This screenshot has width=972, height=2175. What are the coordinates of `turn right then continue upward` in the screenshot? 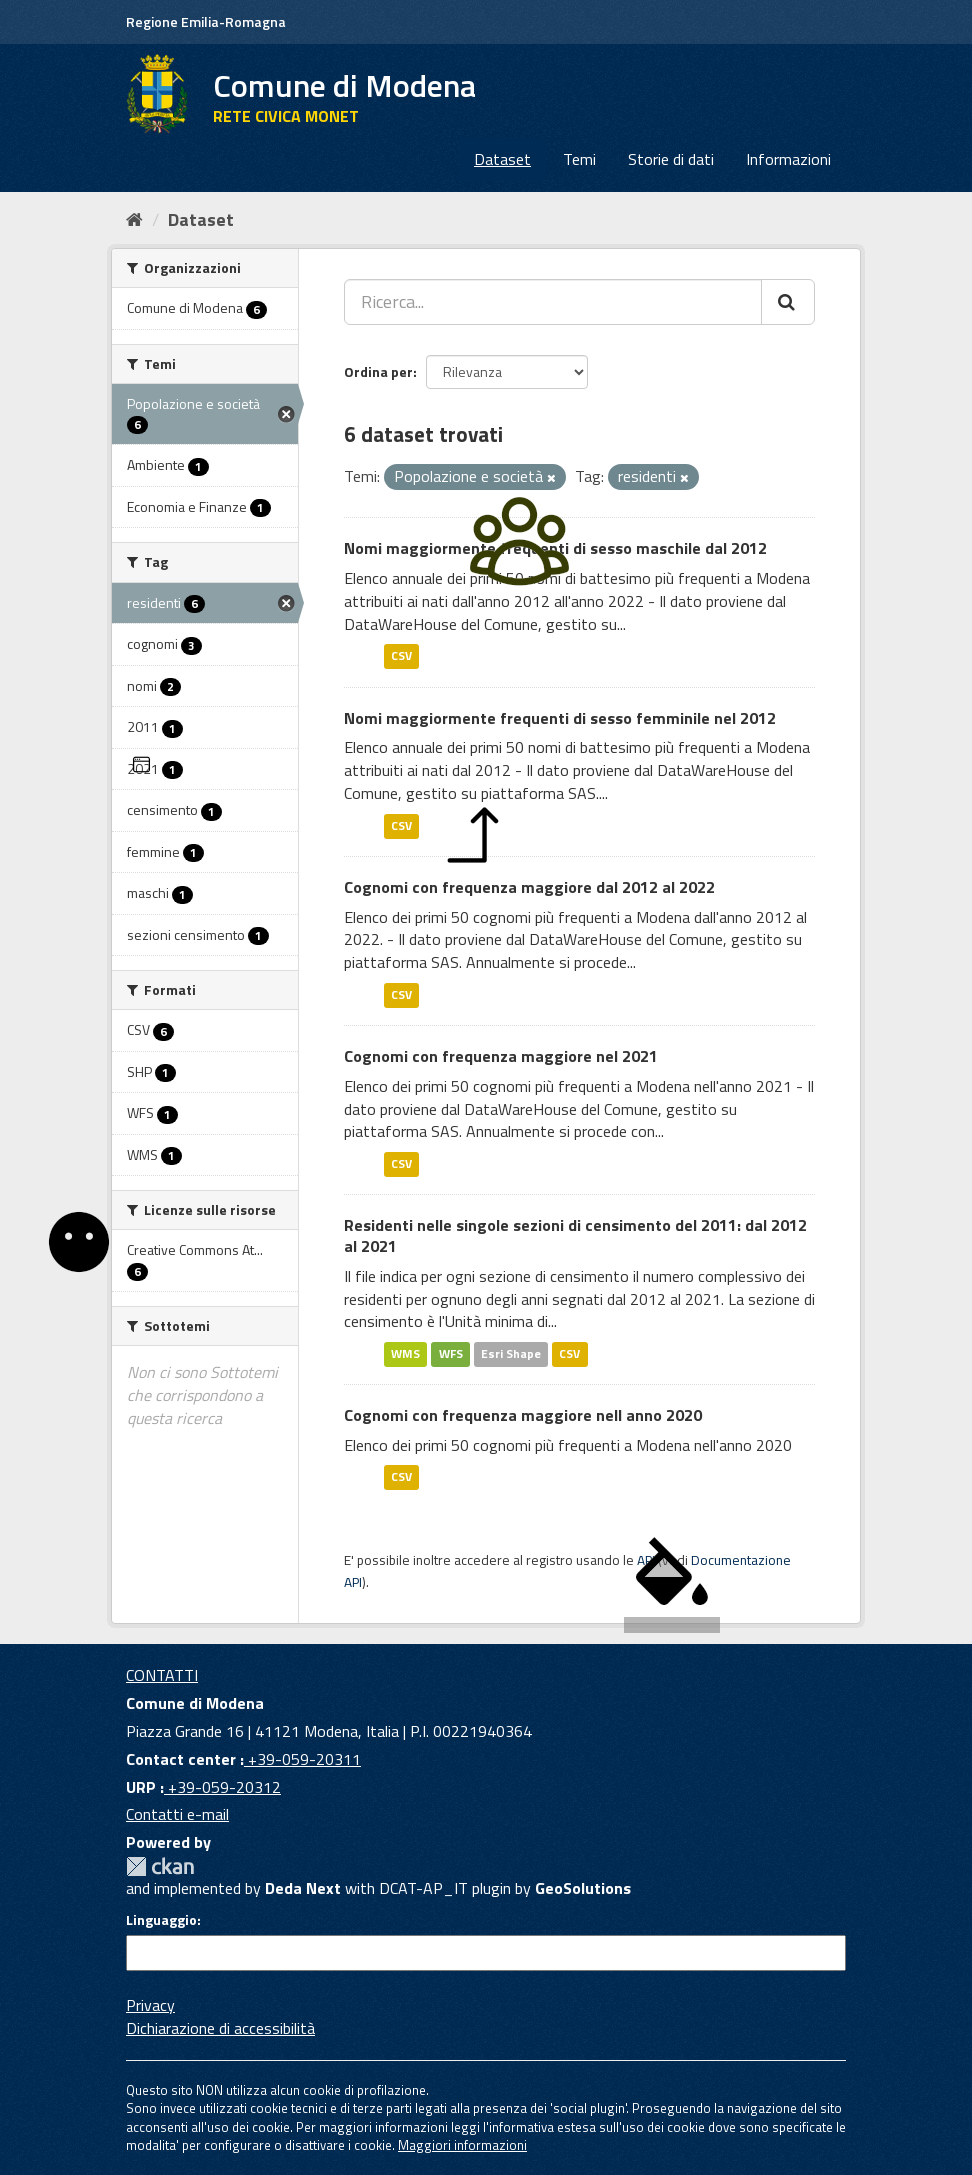 It's located at (473, 835).